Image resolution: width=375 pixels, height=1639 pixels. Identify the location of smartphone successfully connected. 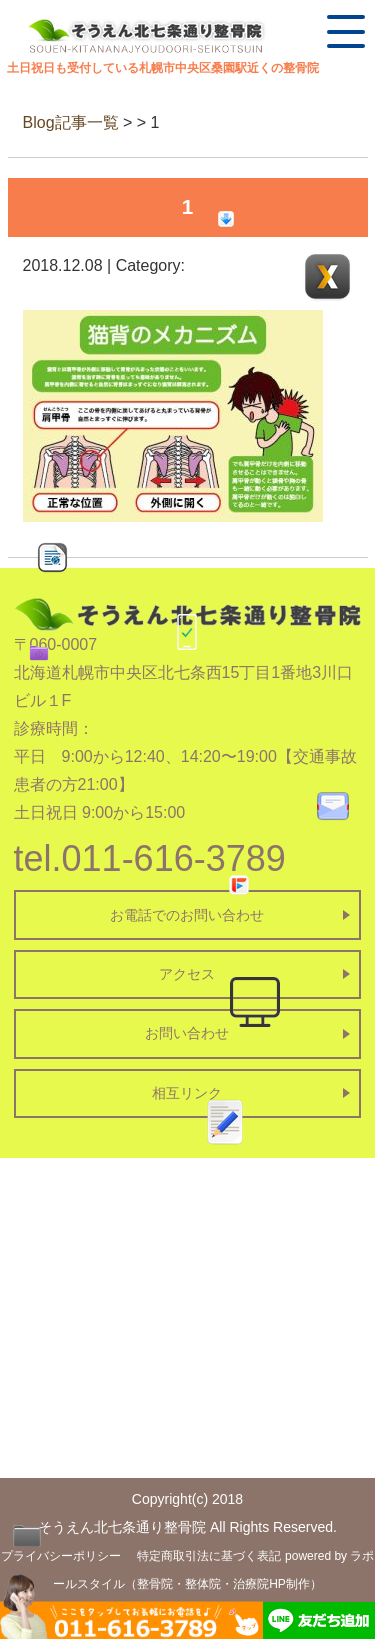
(187, 632).